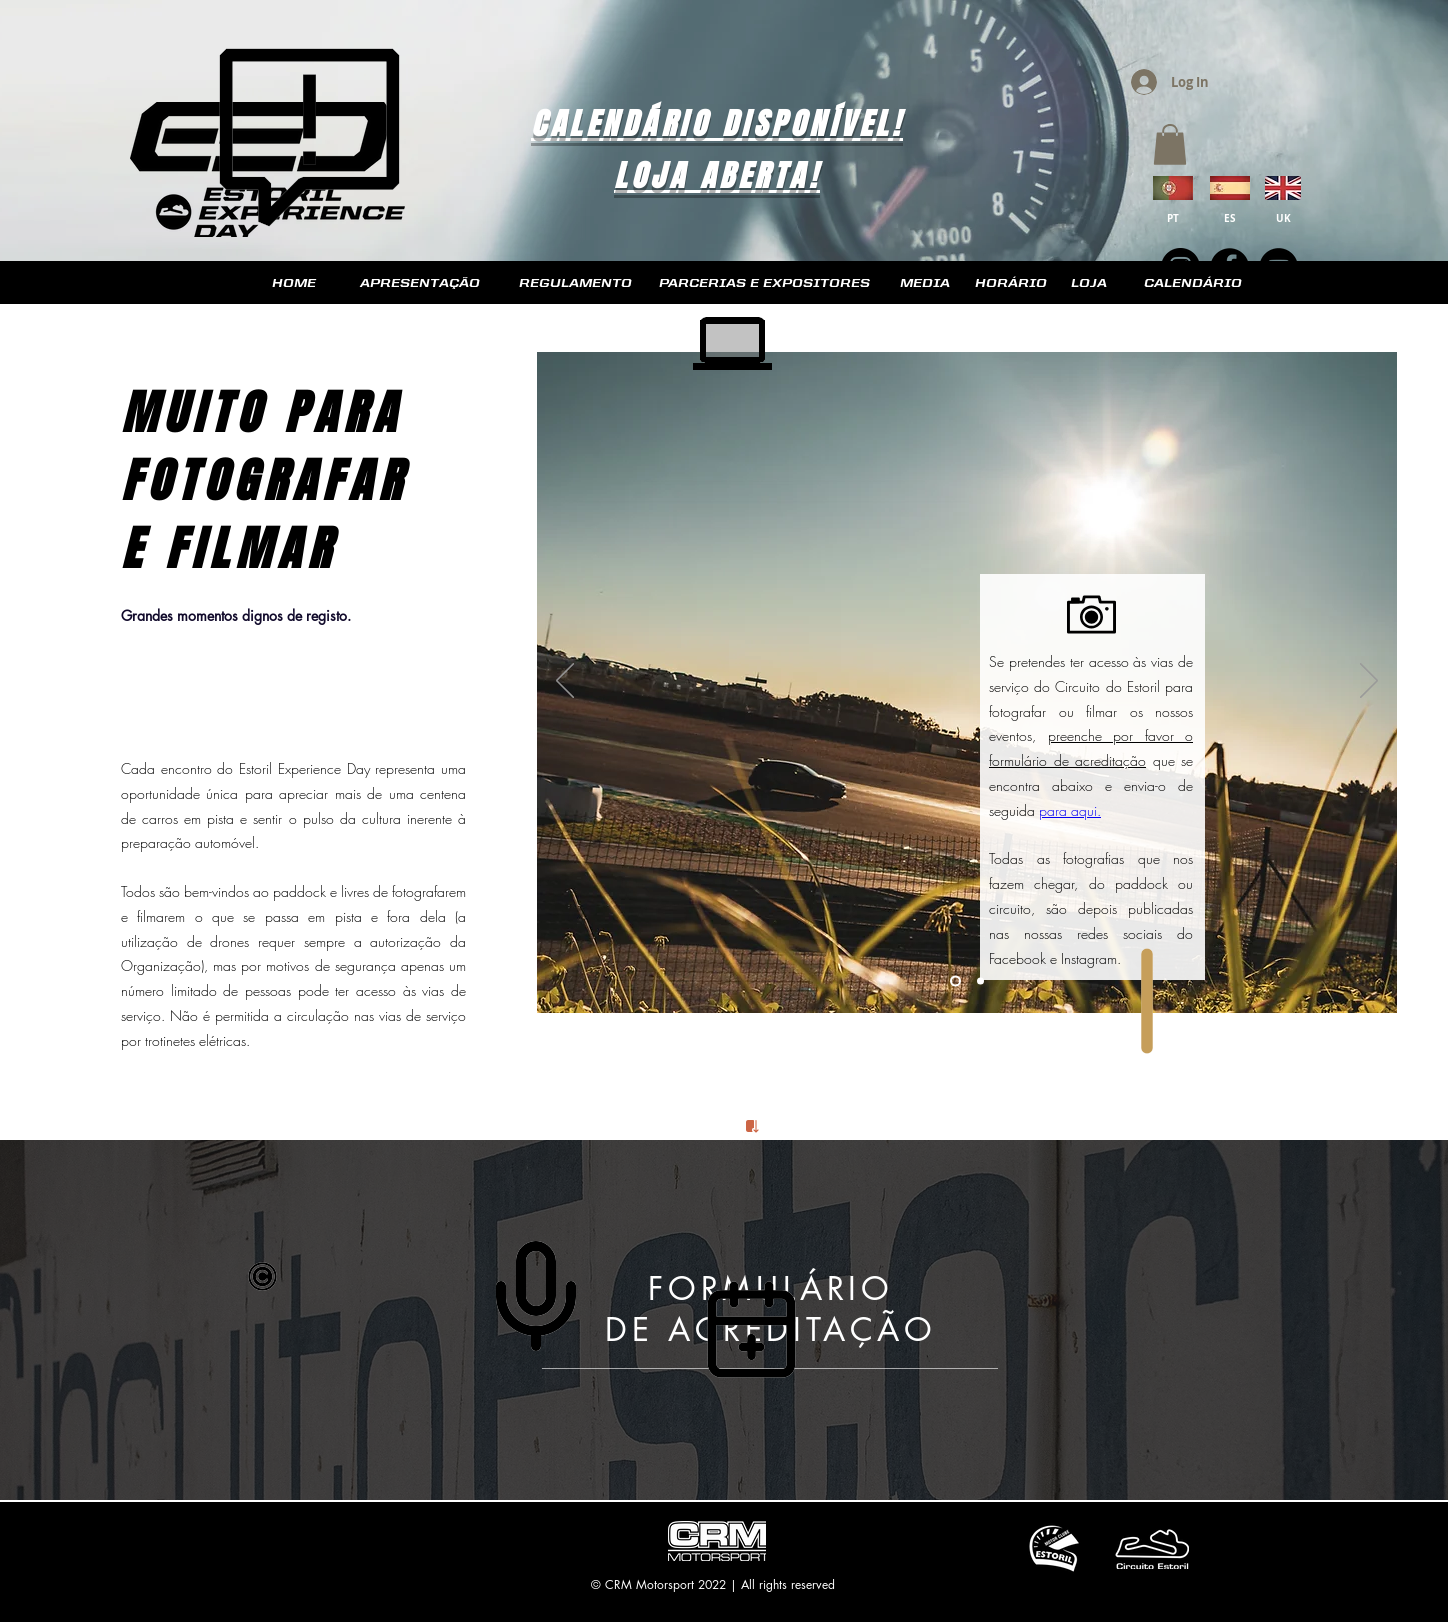 The image size is (1448, 1624). Describe the element at coordinates (262, 1276) in the screenshot. I see `indicates copyrighted content` at that location.